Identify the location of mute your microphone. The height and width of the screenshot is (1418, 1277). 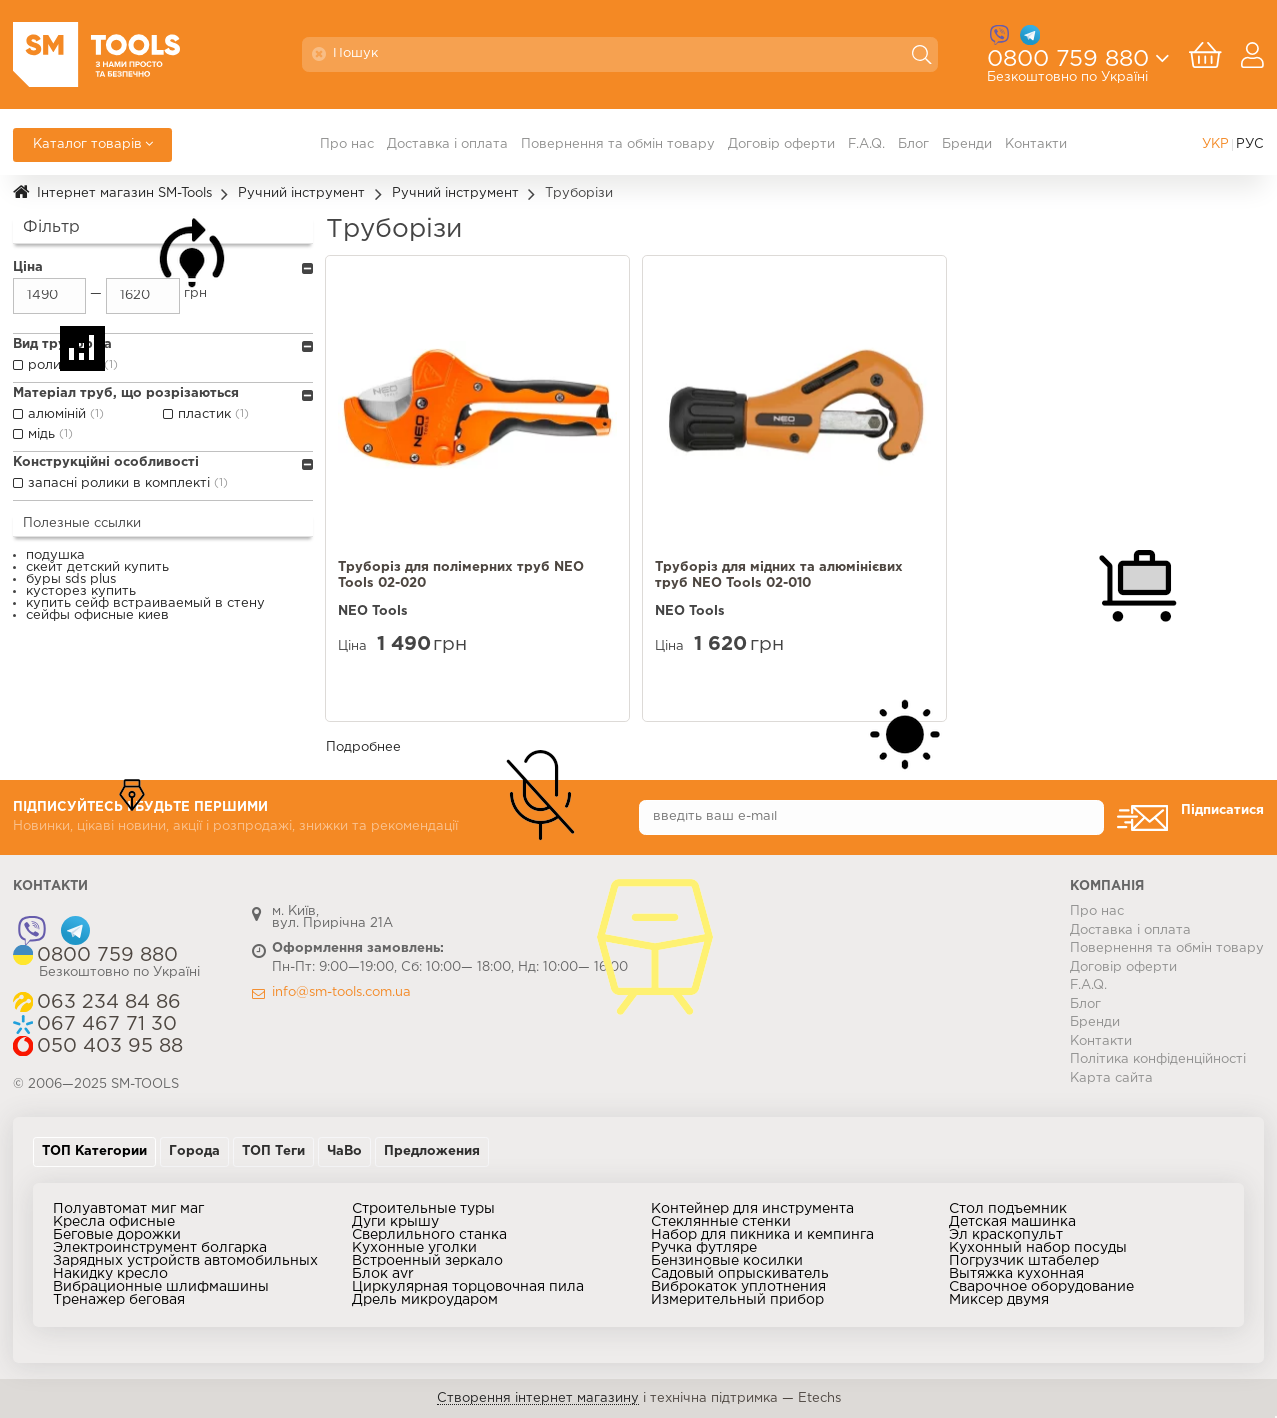
(540, 793).